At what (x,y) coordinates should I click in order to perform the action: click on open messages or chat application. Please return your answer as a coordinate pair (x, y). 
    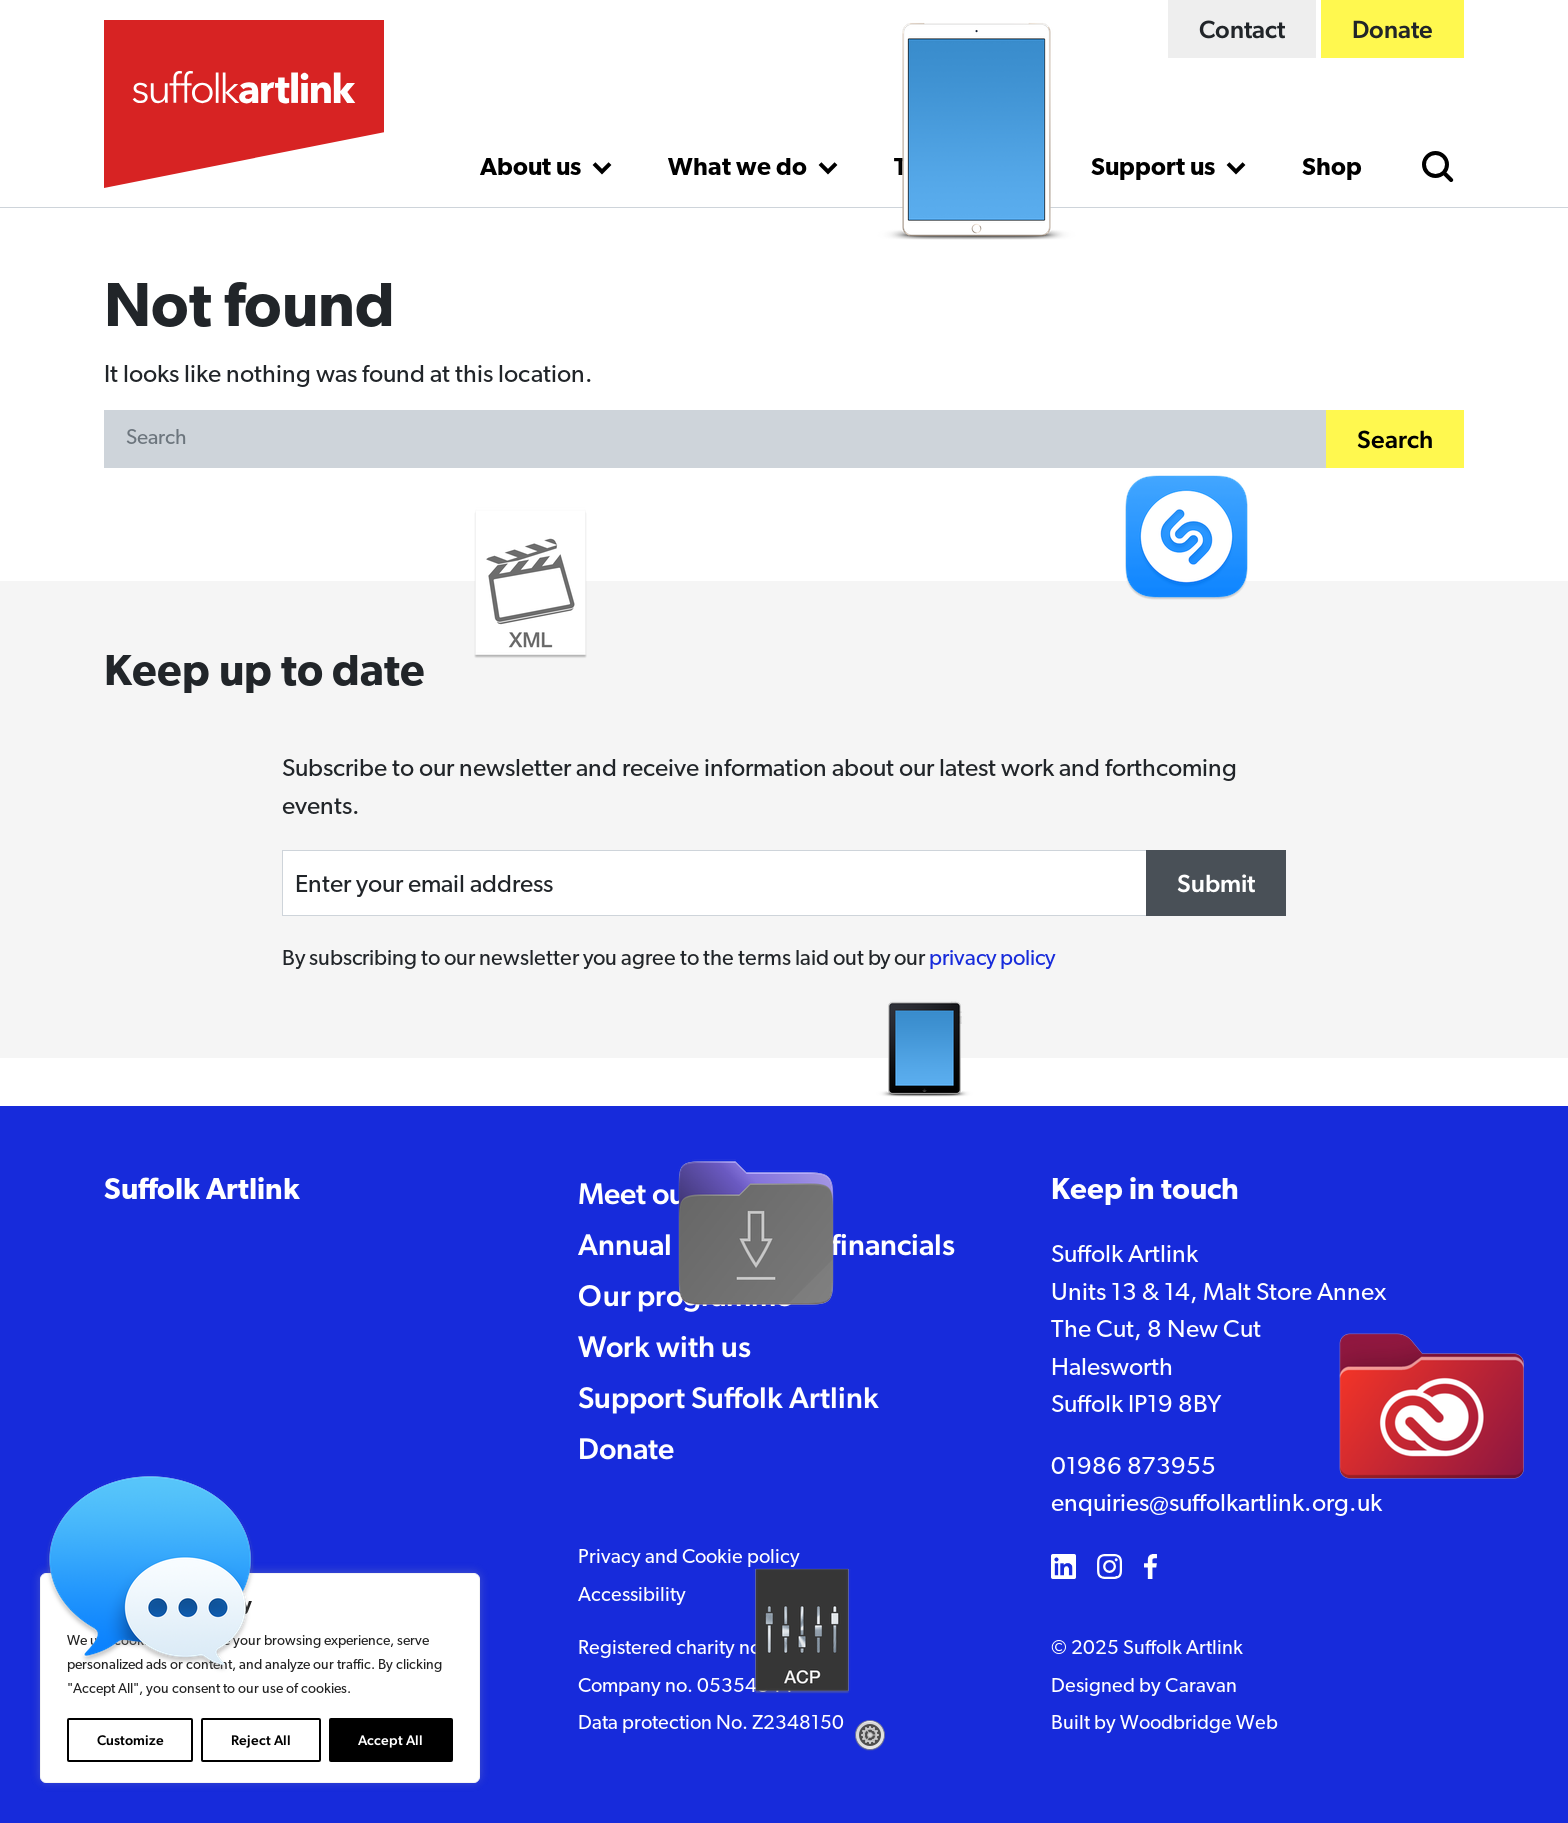
    Looking at the image, I should click on (150, 1568).